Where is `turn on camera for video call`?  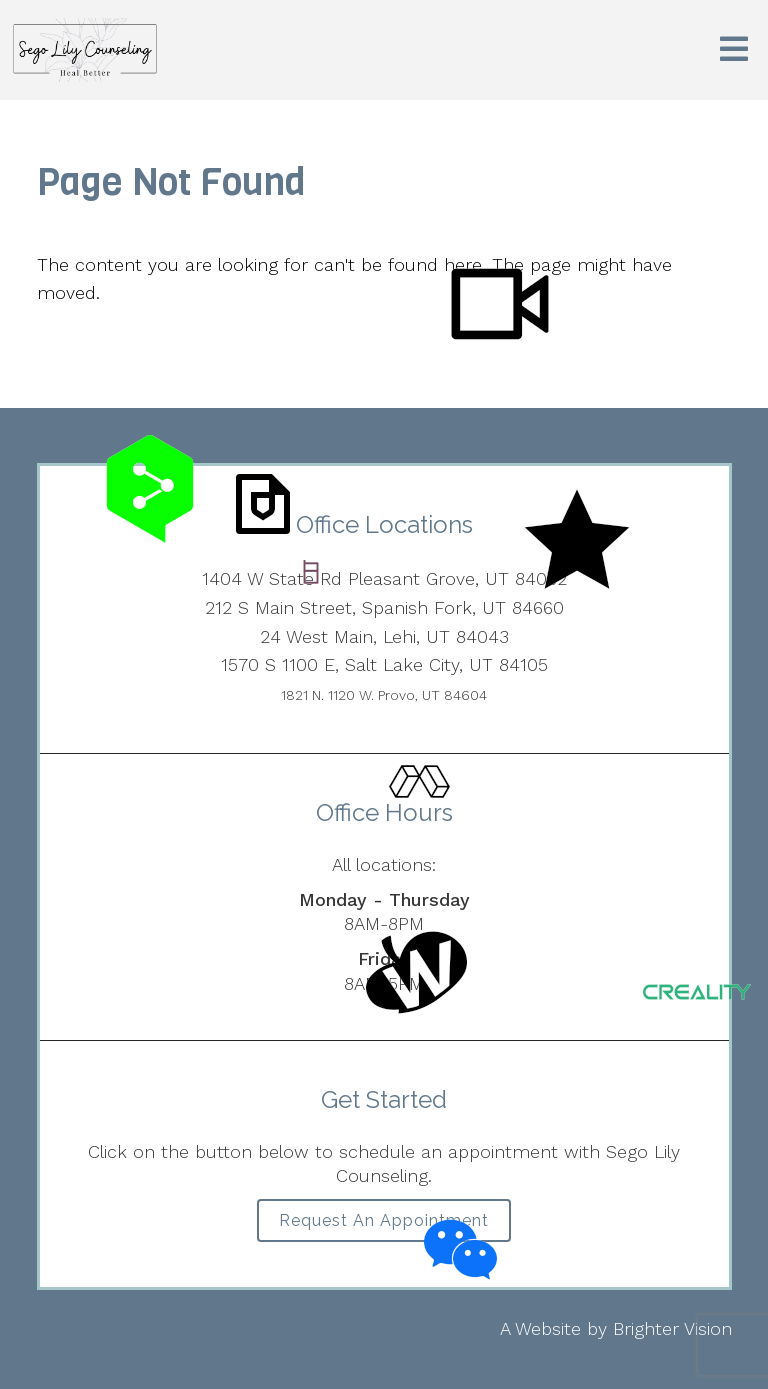 turn on camera for video call is located at coordinates (500, 304).